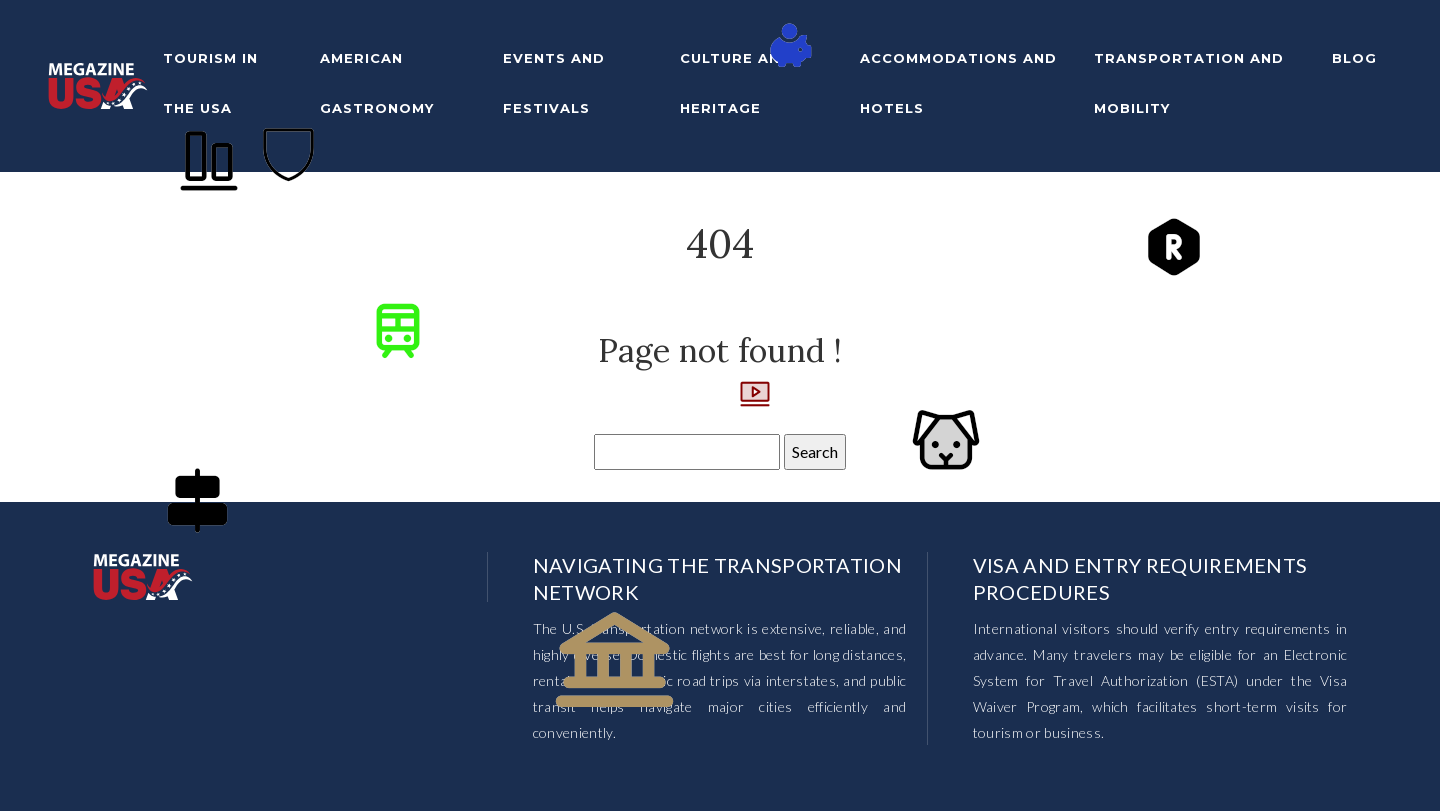  I want to click on play or watch a video, so click(755, 394).